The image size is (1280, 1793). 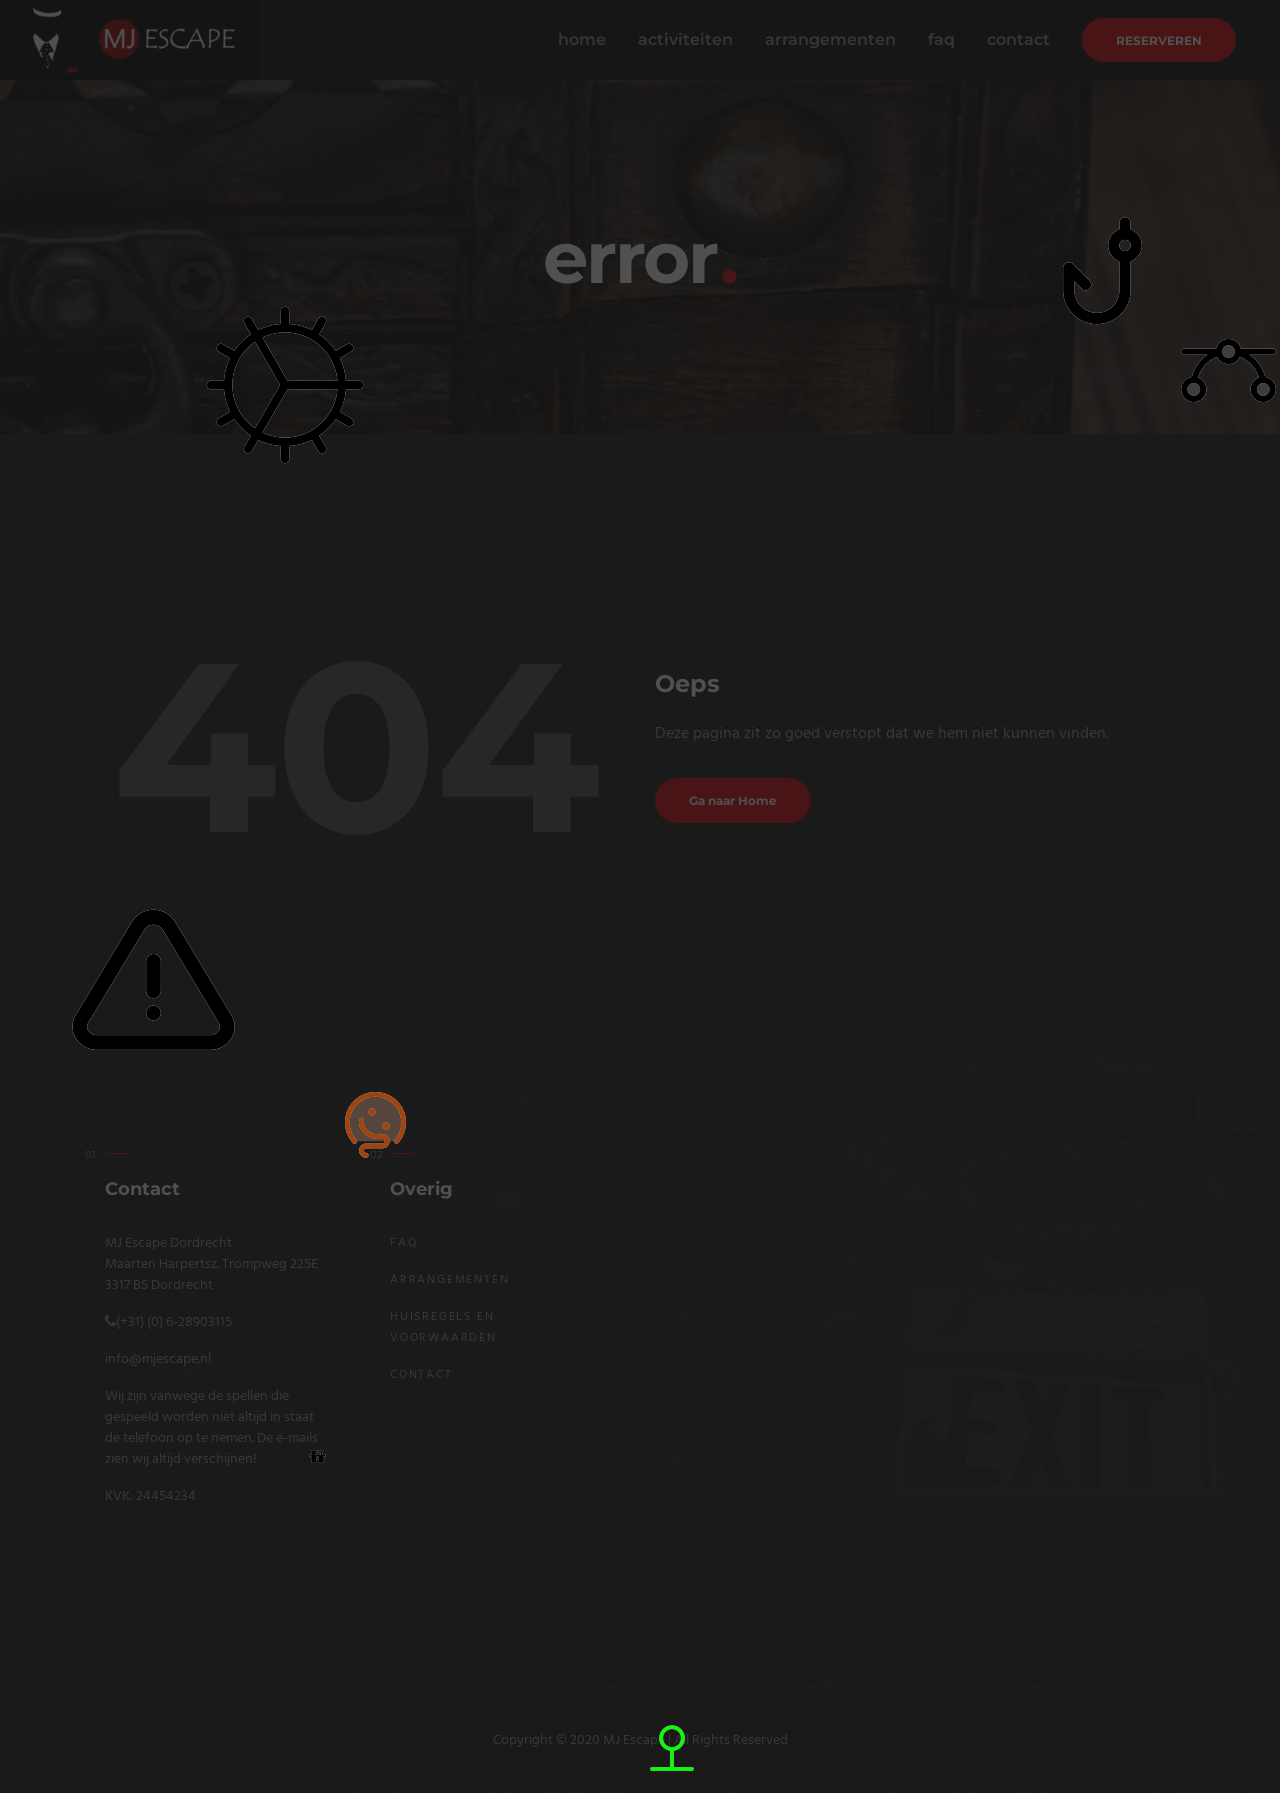 What do you see at coordinates (375, 1122) in the screenshot?
I see `react with a melting or overwhelmed emoji` at bounding box center [375, 1122].